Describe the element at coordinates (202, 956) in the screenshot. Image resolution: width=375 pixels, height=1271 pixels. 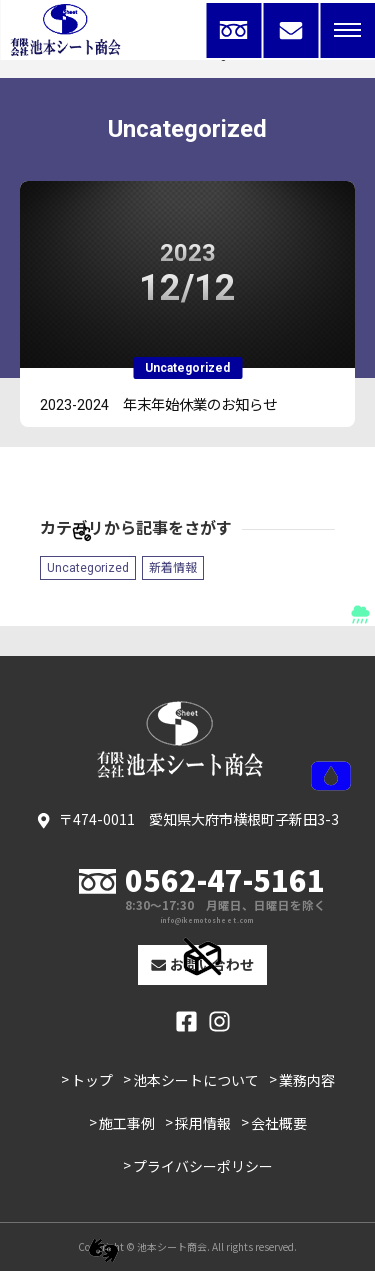
I see `disable 3D view mode` at that location.